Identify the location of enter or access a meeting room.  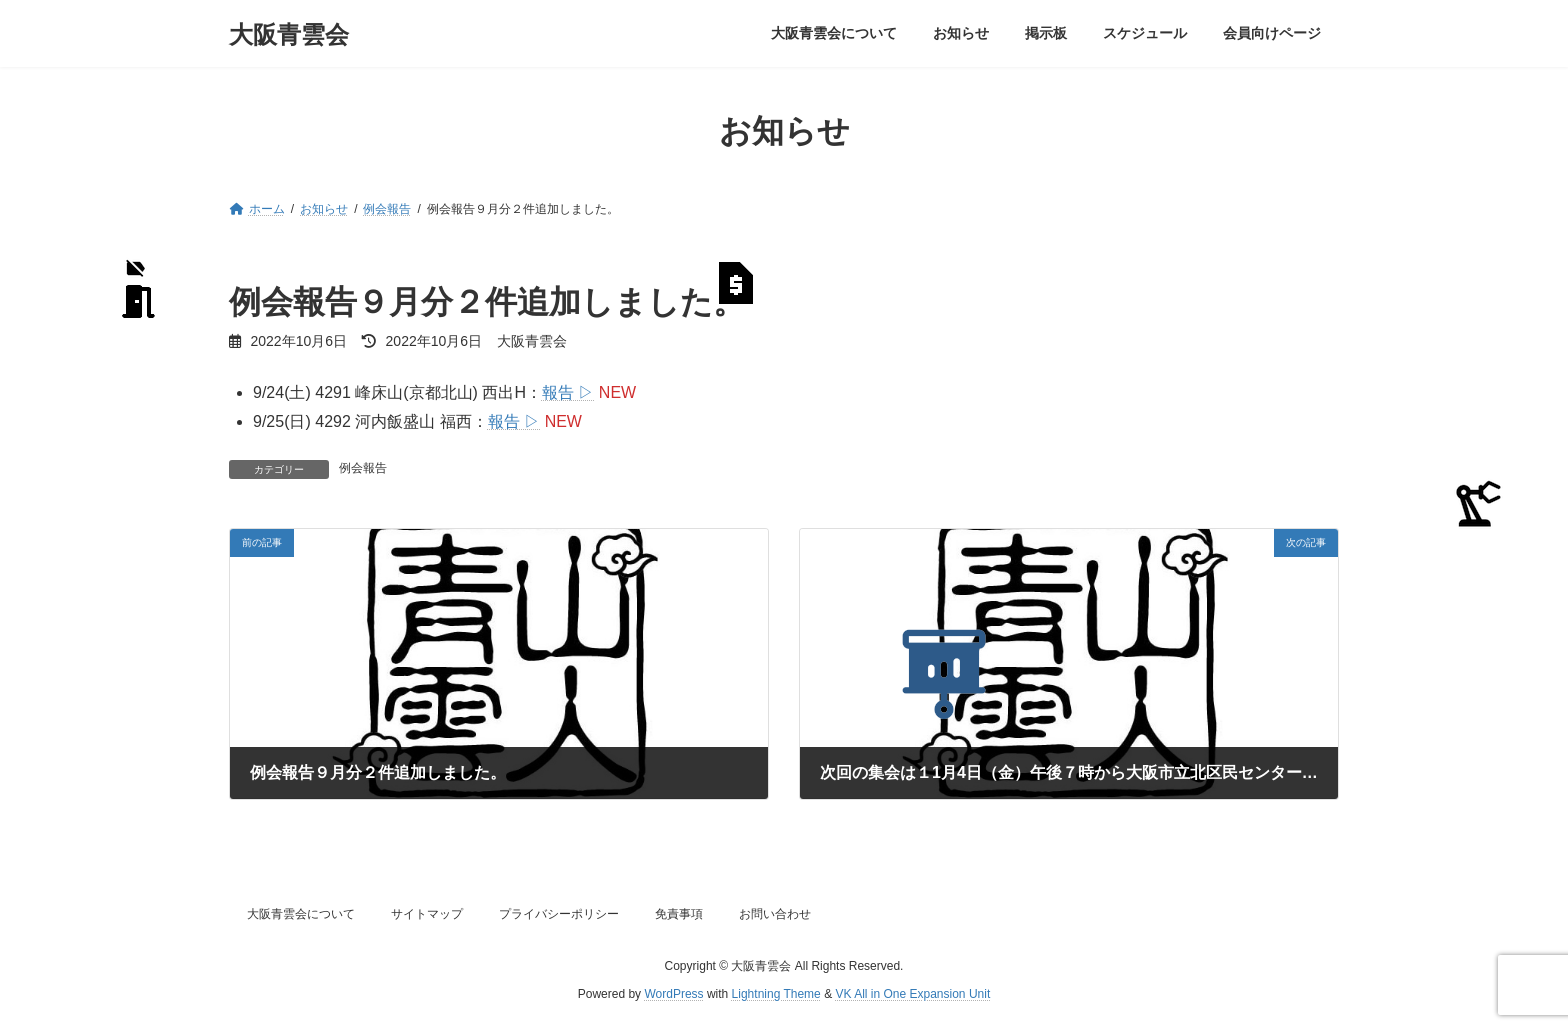
(138, 301).